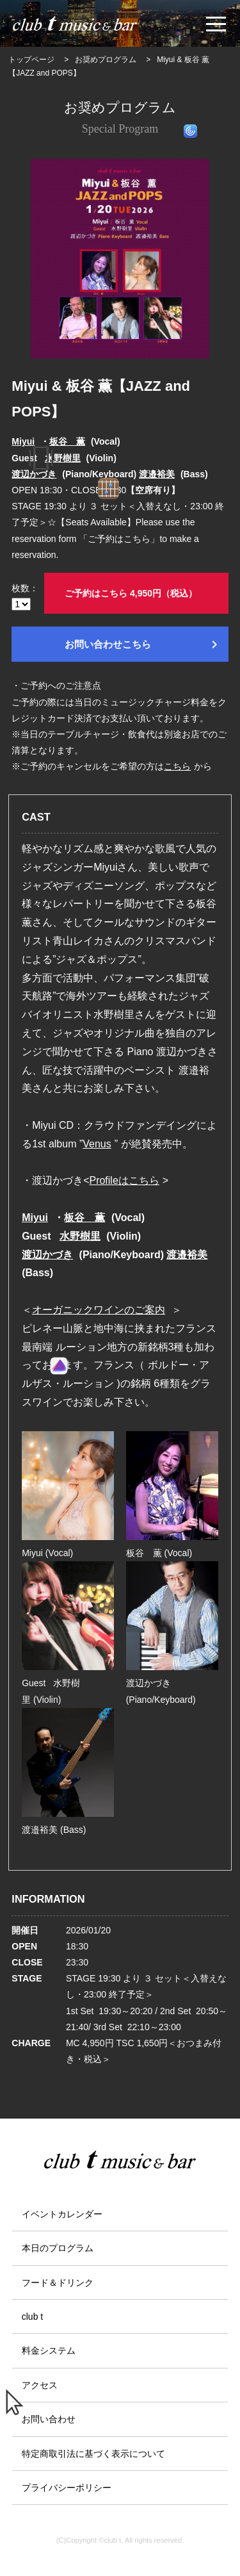 The height and width of the screenshot is (2576, 240). What do you see at coordinates (41, 458) in the screenshot?
I see `access multitasking or window management settings` at bounding box center [41, 458].